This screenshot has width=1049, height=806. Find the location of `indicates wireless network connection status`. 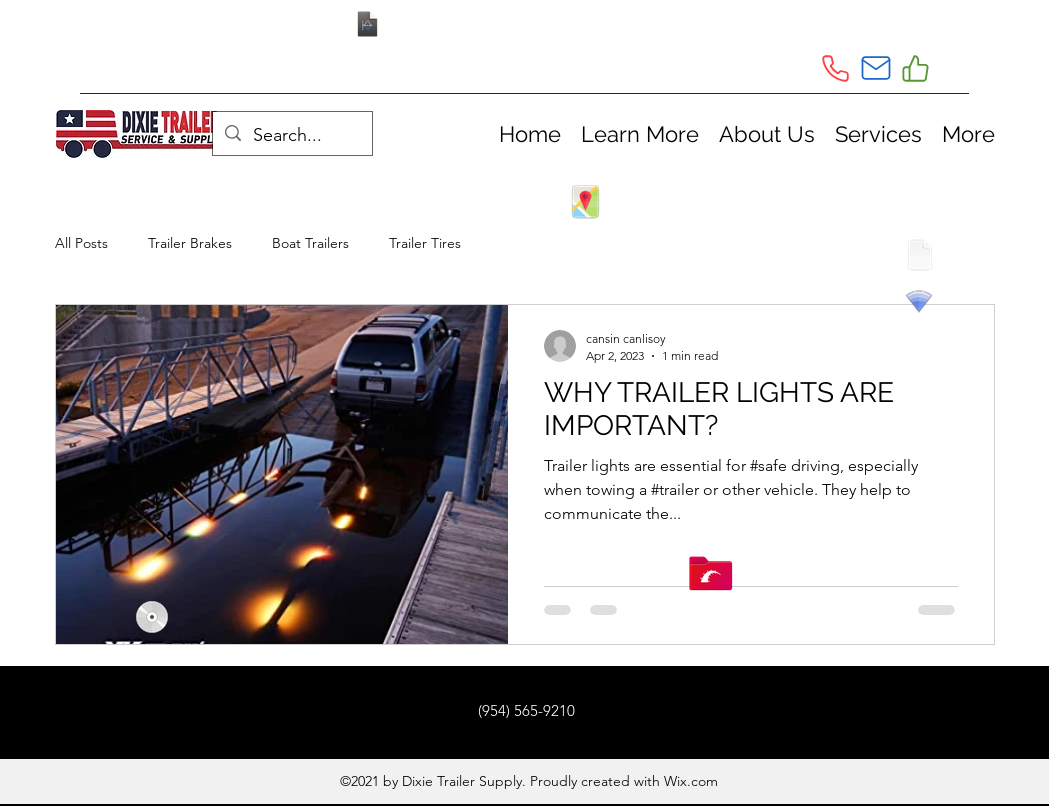

indicates wireless network connection status is located at coordinates (919, 301).